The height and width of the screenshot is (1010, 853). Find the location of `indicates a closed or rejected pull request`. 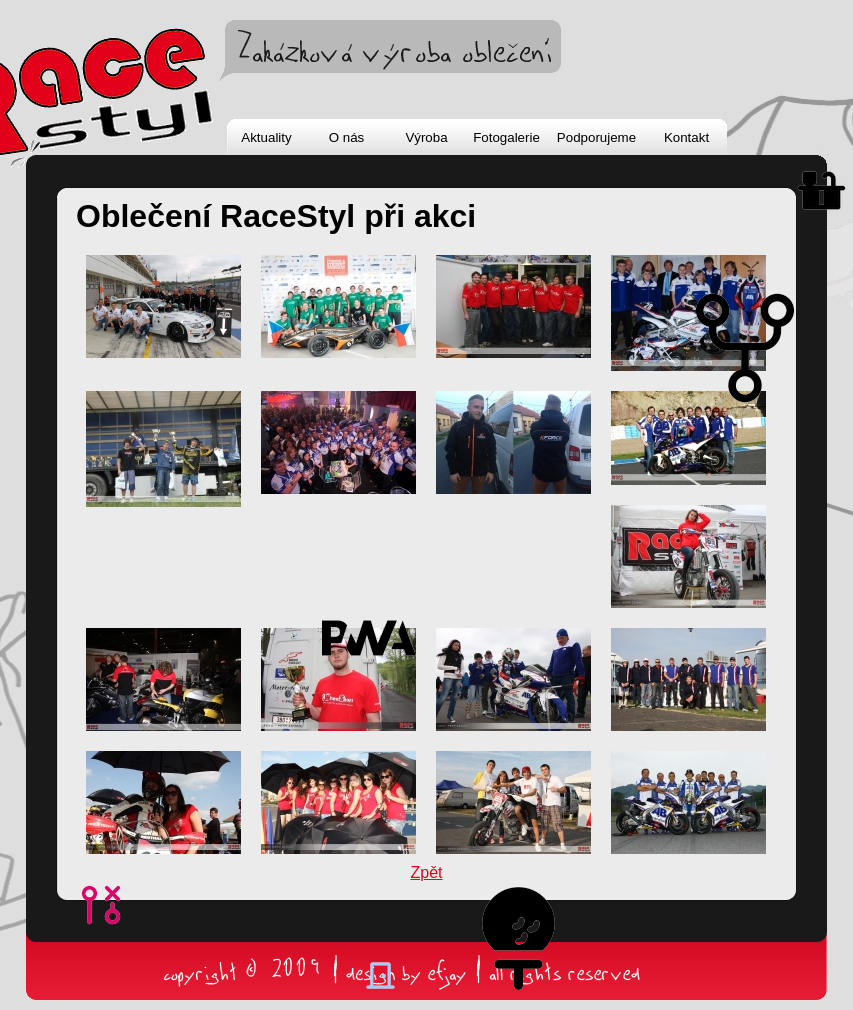

indicates a closed or rejected pull request is located at coordinates (101, 905).